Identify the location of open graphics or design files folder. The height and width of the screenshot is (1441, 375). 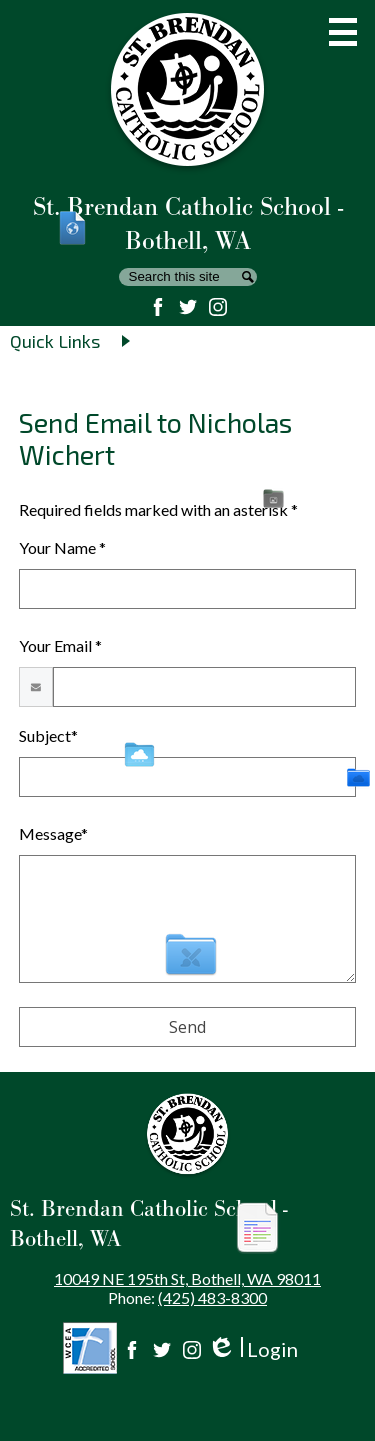
(191, 954).